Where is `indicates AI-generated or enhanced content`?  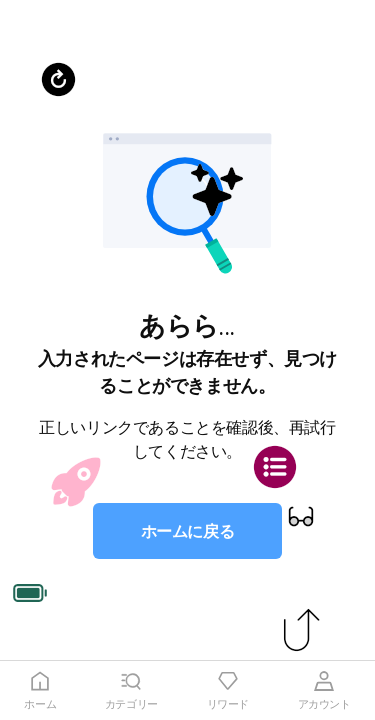
indicates AI-generated or enhanced content is located at coordinates (217, 190).